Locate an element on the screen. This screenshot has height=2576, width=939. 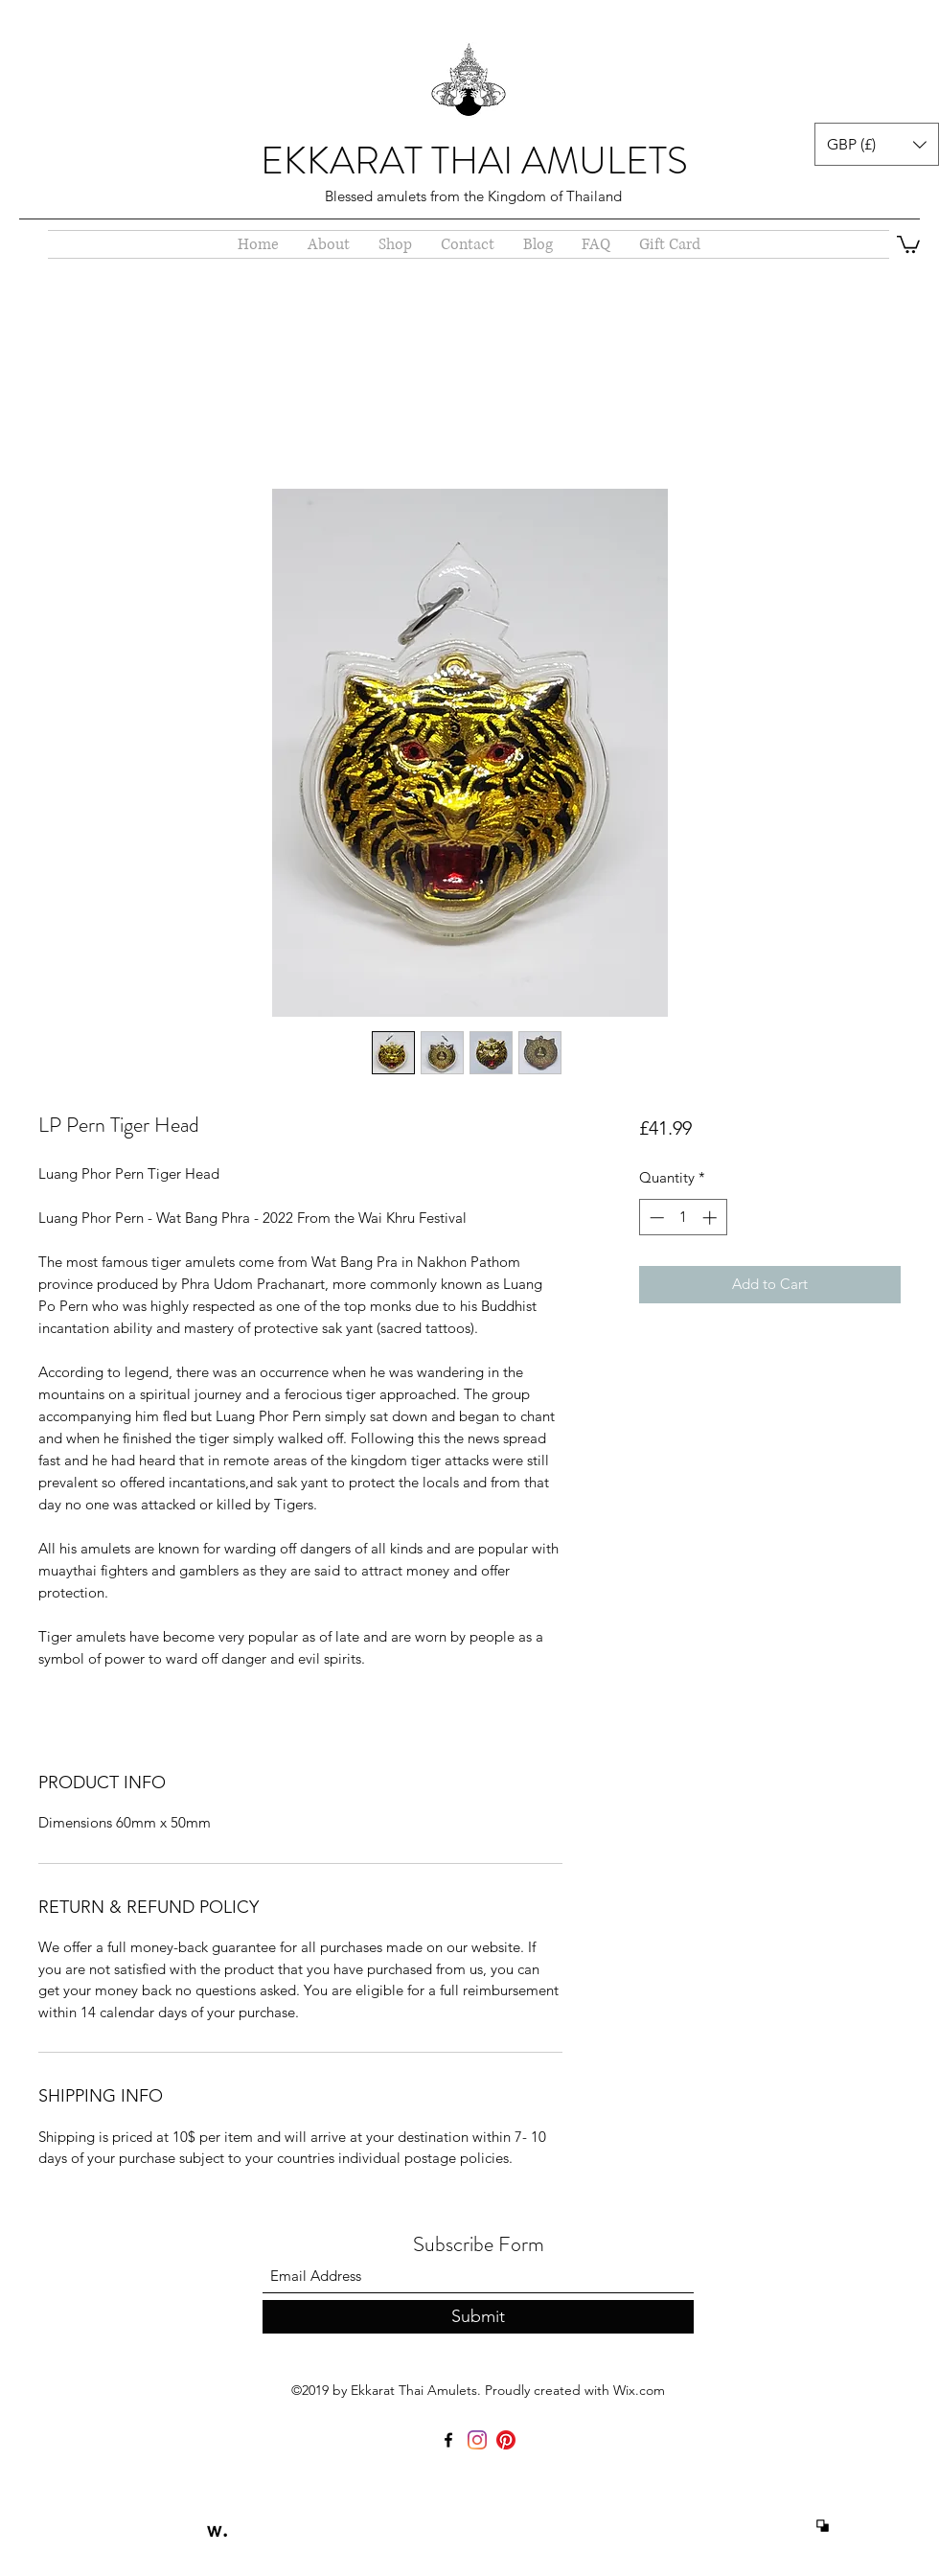
bring selected object forward one layer is located at coordinates (822, 2525).